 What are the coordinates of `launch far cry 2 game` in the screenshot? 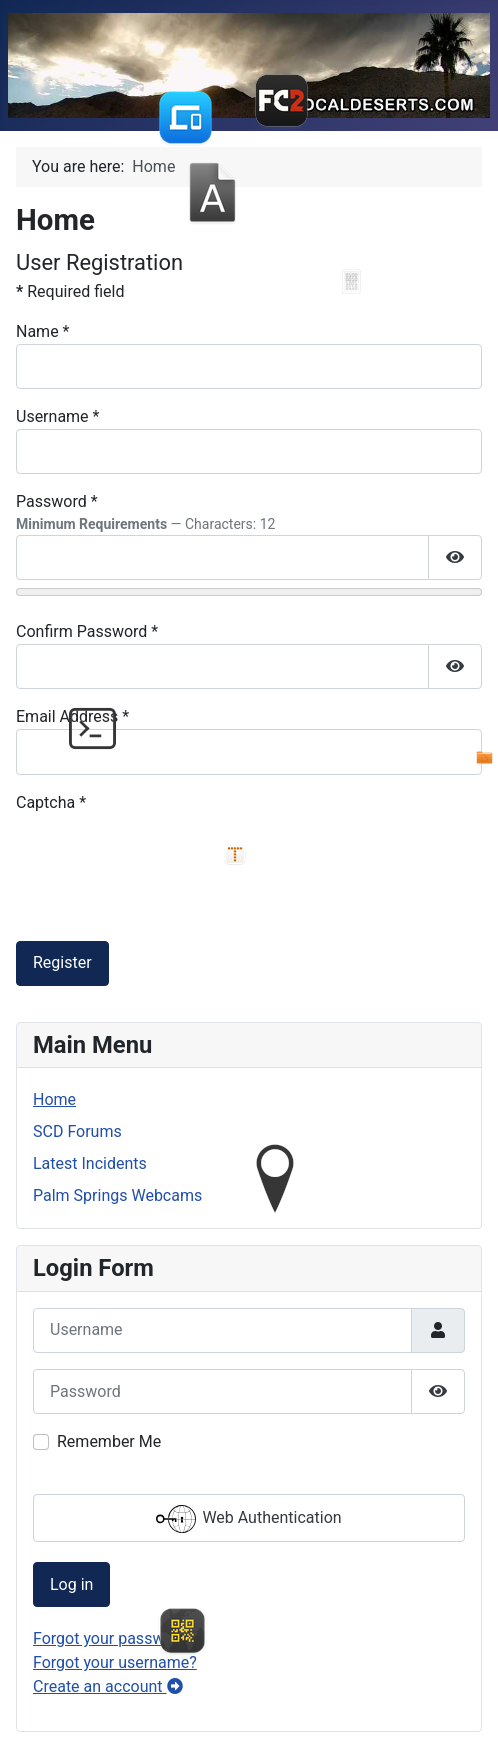 It's located at (281, 100).